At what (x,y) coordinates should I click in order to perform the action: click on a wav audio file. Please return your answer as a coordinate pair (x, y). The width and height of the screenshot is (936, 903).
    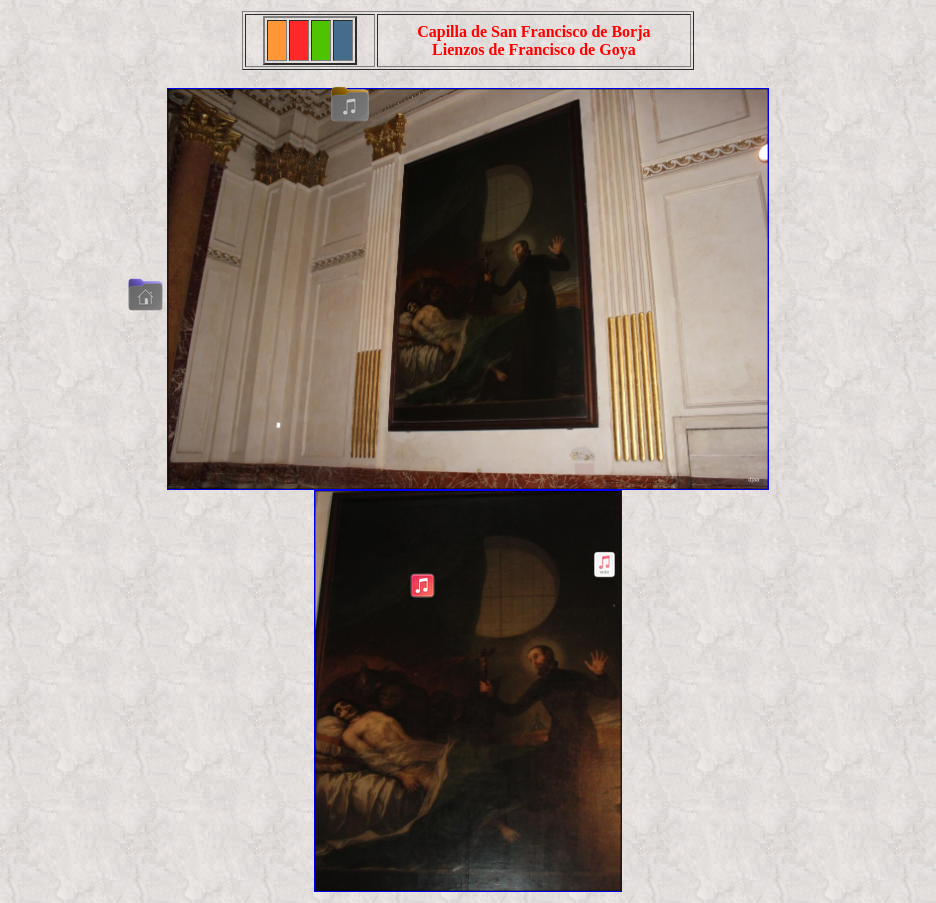
    Looking at the image, I should click on (604, 564).